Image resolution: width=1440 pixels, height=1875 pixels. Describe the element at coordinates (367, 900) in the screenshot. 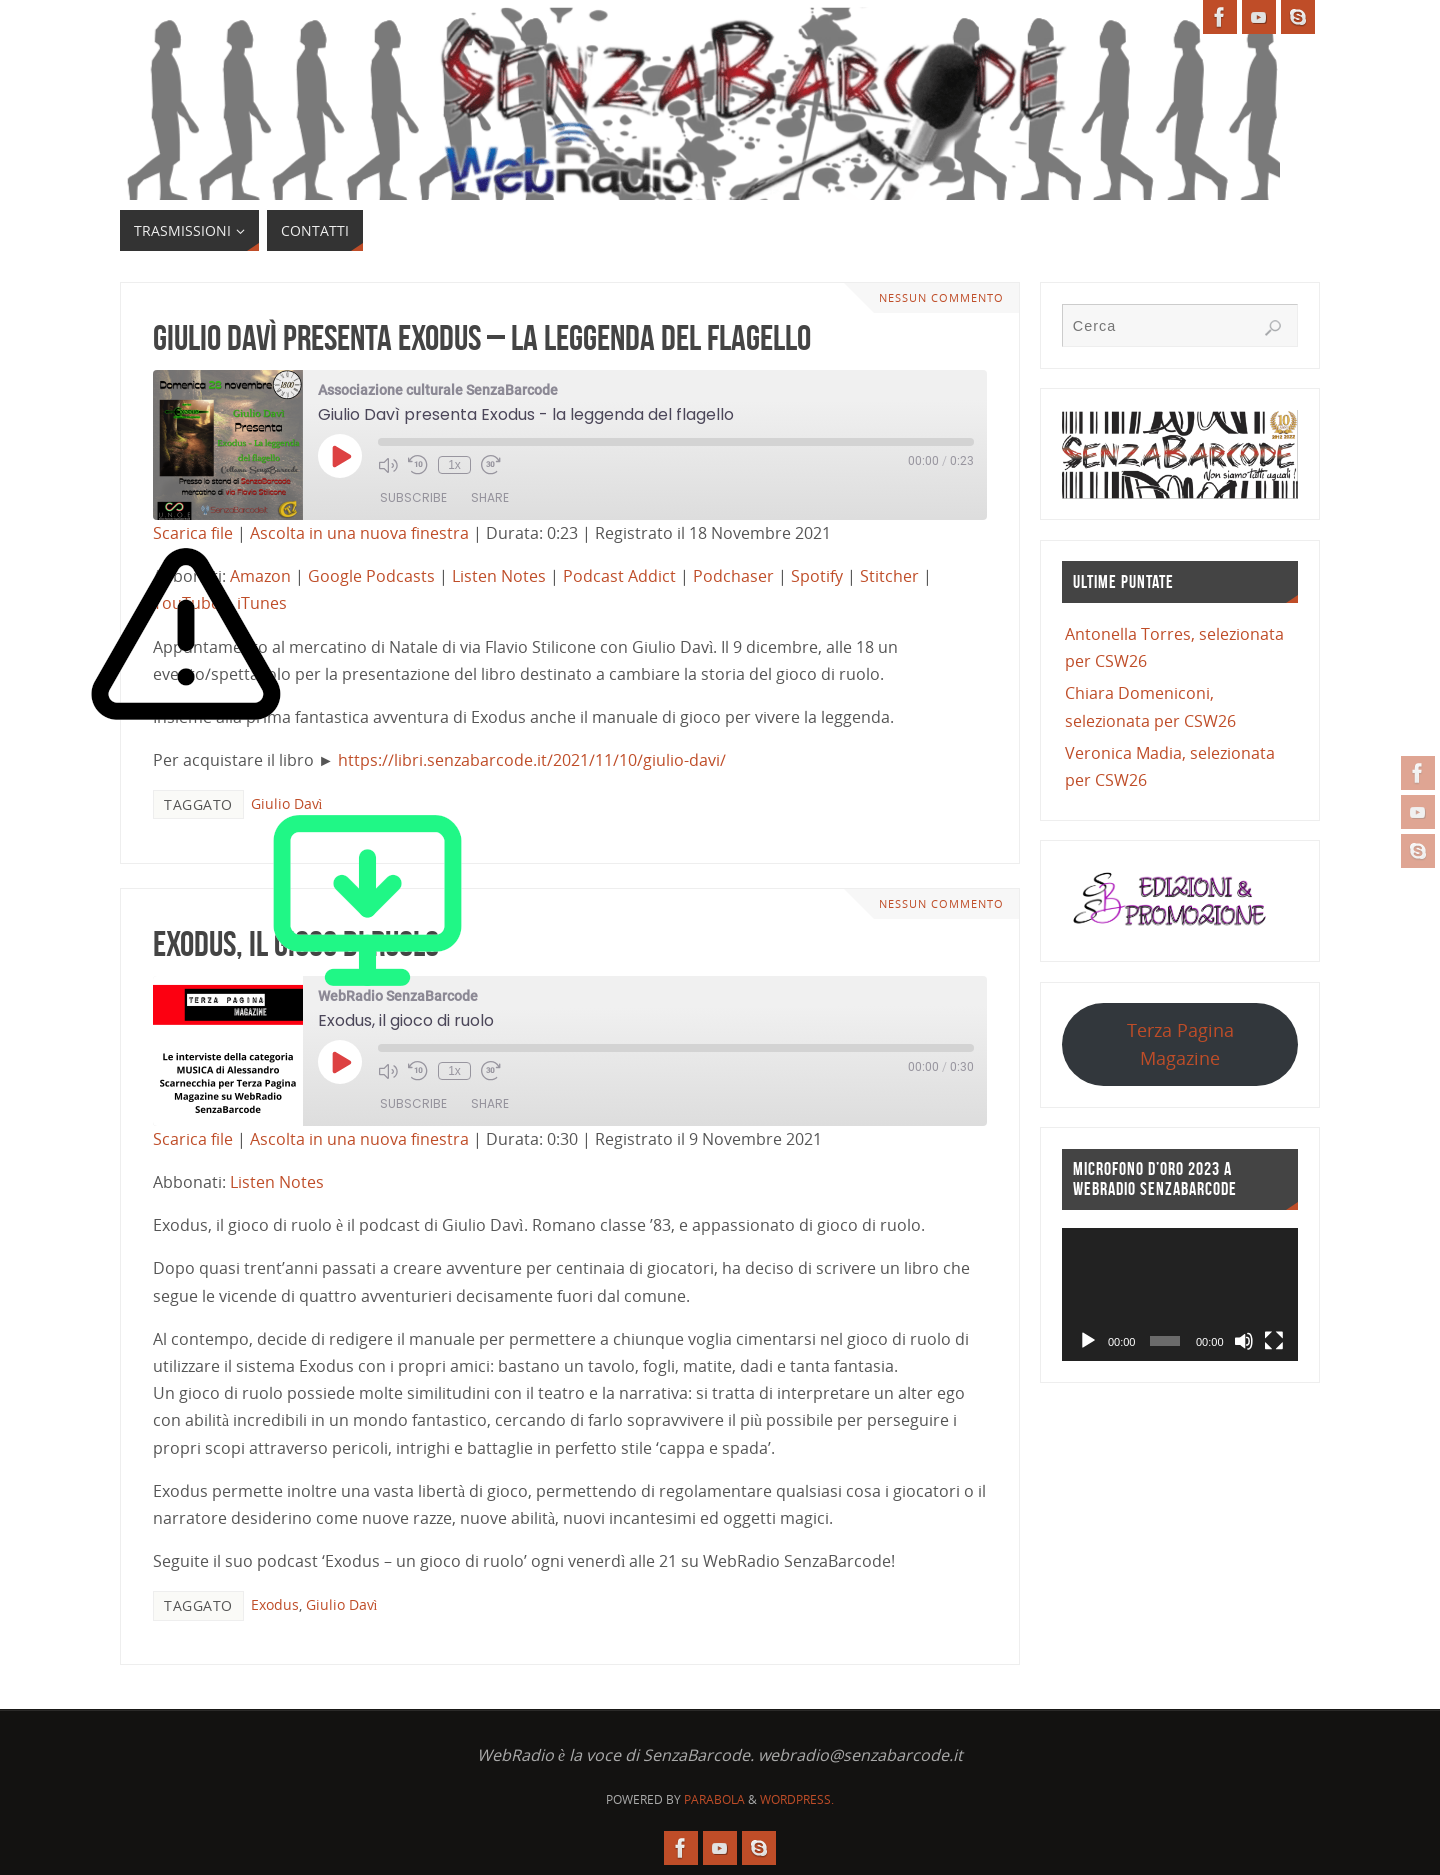

I see `download to computer` at that location.